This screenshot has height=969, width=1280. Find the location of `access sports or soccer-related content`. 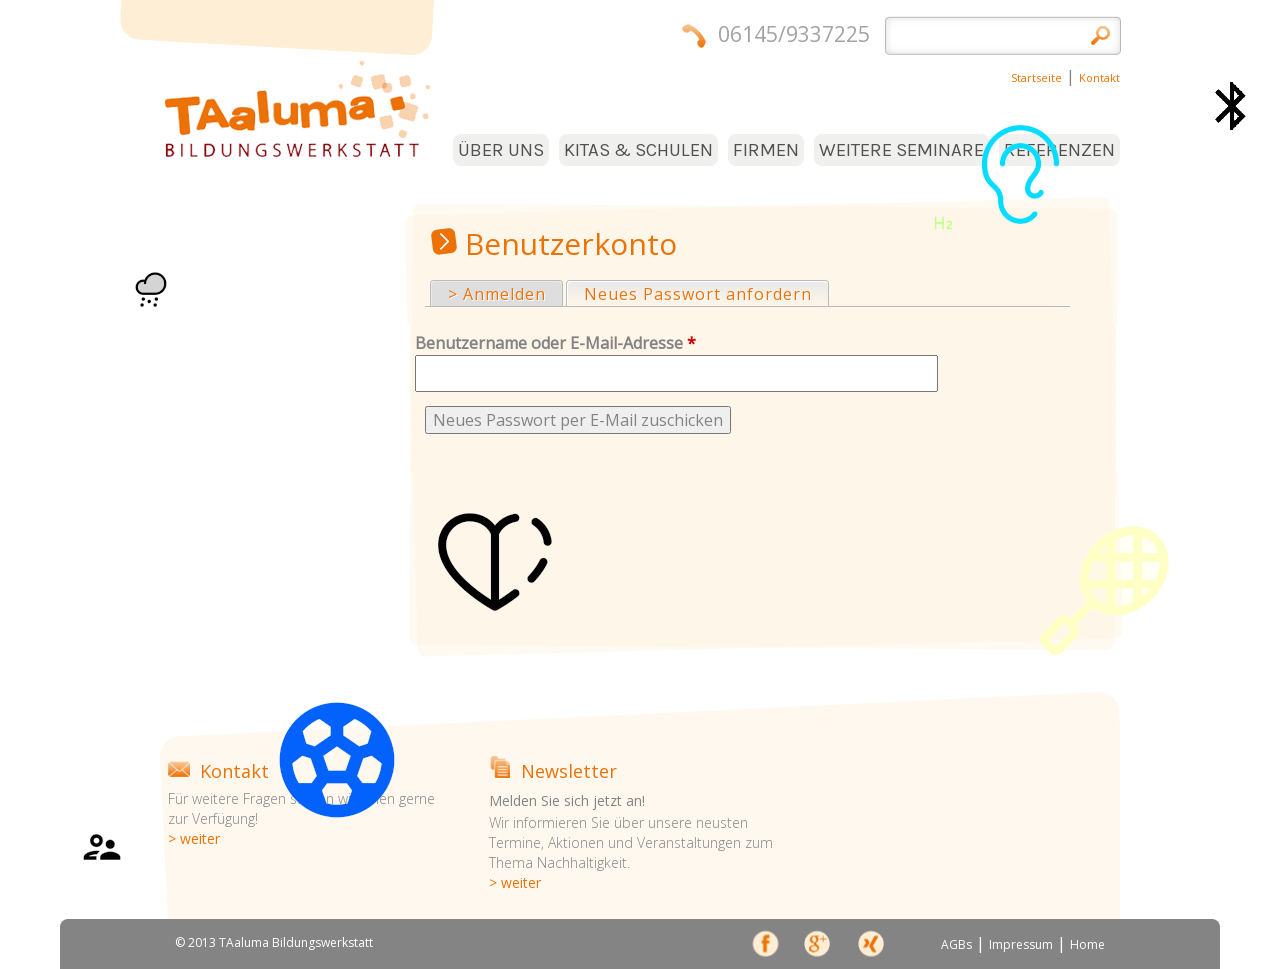

access sports or soccer-related content is located at coordinates (337, 760).